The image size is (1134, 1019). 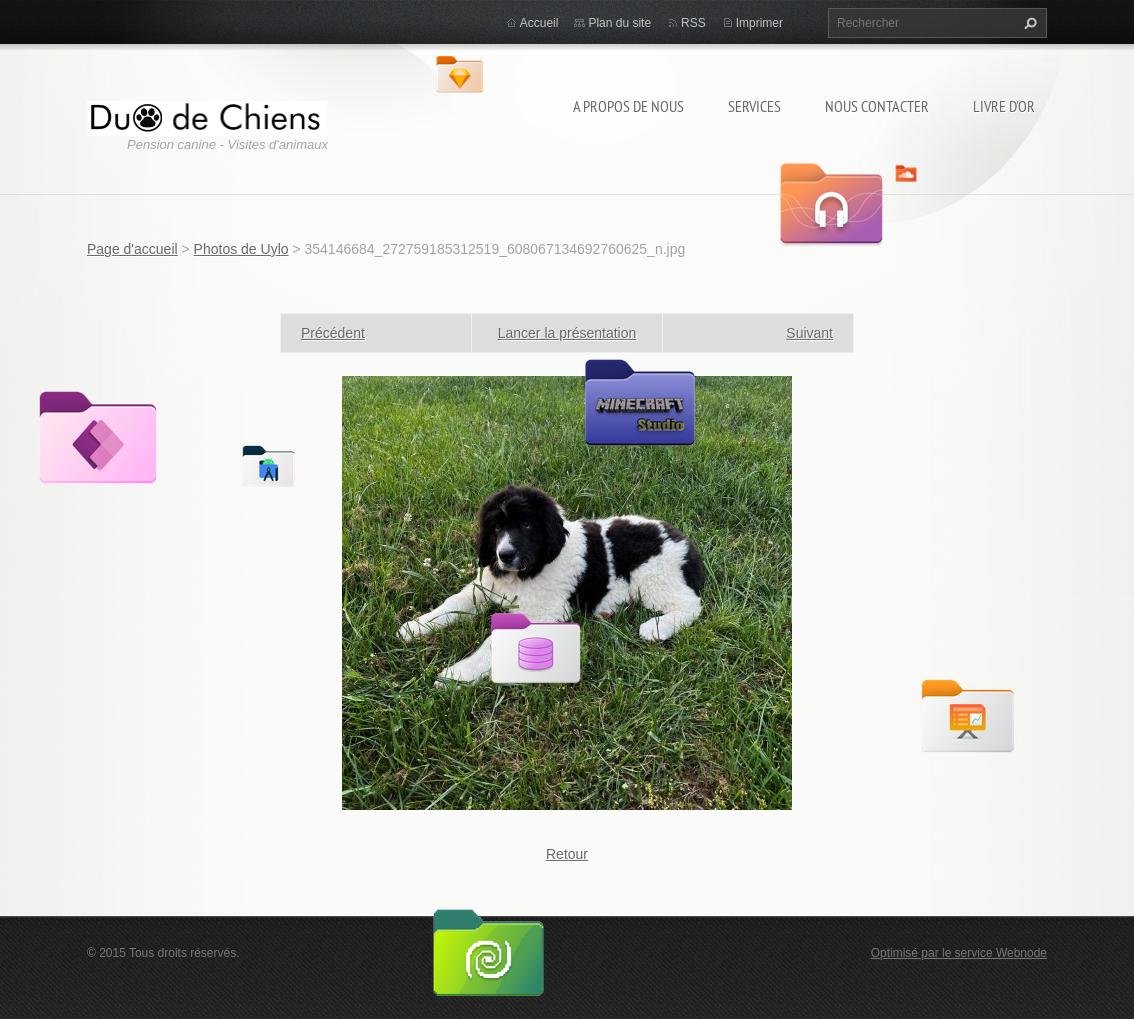 What do you see at coordinates (831, 206) in the screenshot?
I see `open audacity project files folder` at bounding box center [831, 206].